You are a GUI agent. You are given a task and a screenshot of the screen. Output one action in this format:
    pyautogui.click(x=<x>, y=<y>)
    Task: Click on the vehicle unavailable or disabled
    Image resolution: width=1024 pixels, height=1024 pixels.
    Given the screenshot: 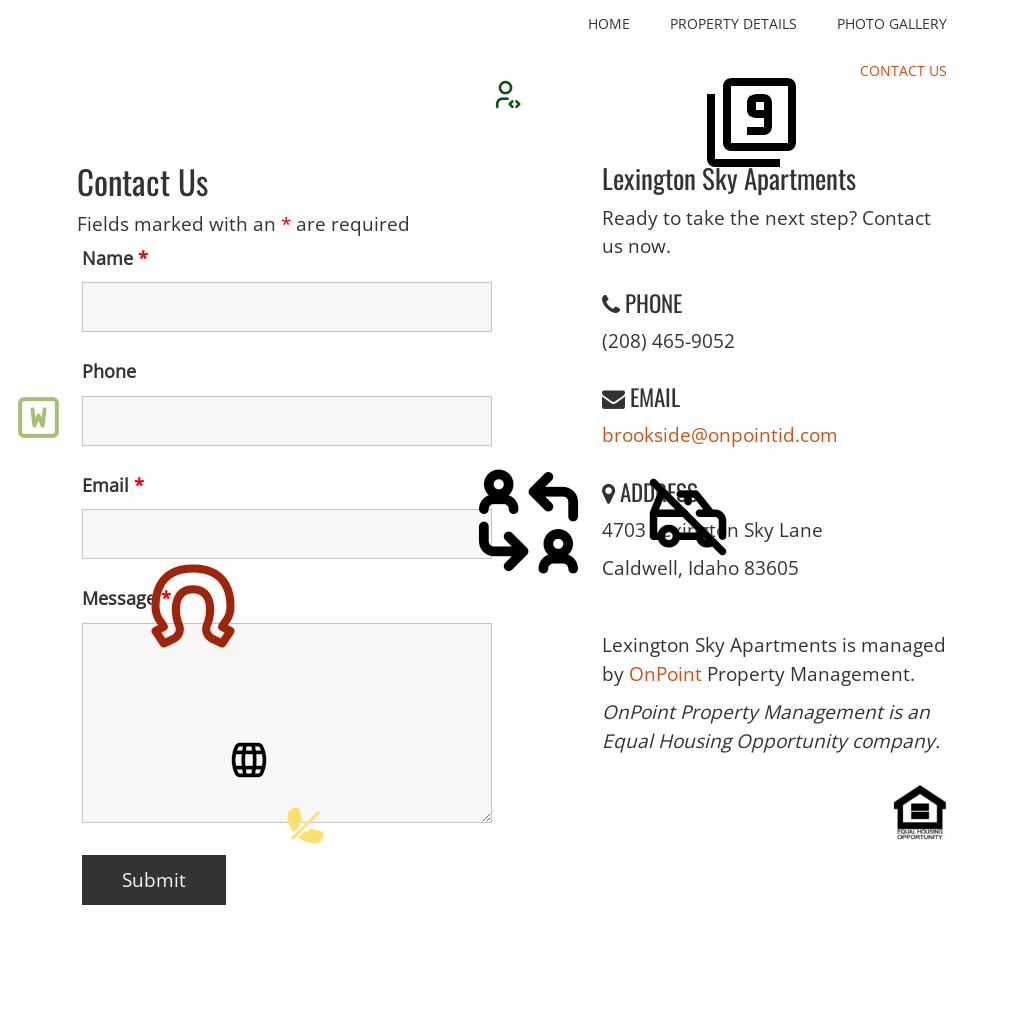 What is the action you would take?
    pyautogui.click(x=688, y=517)
    